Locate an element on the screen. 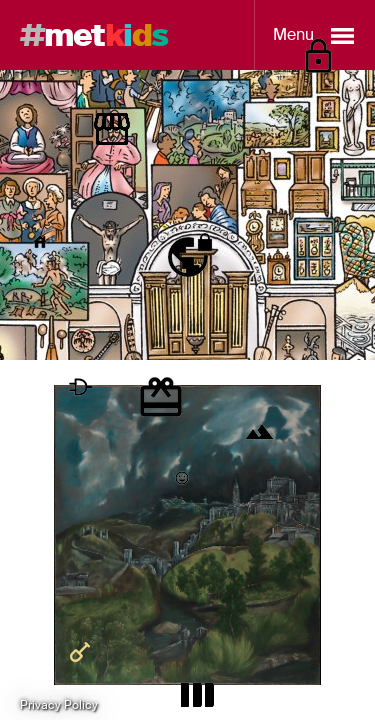 This screenshot has width=375, height=720. view or redeem a gift card is located at coordinates (161, 398).